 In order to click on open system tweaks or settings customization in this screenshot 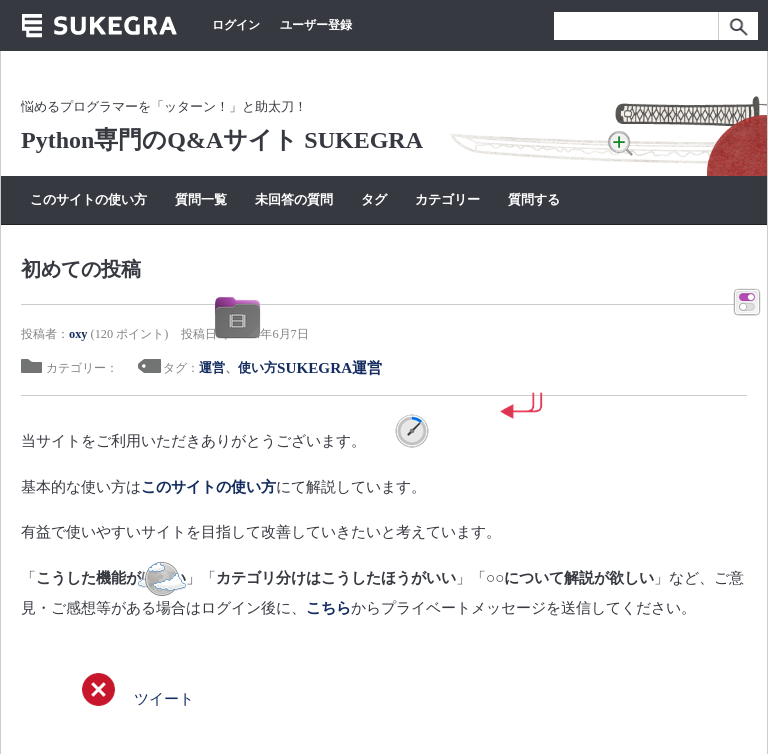, I will do `click(747, 302)`.